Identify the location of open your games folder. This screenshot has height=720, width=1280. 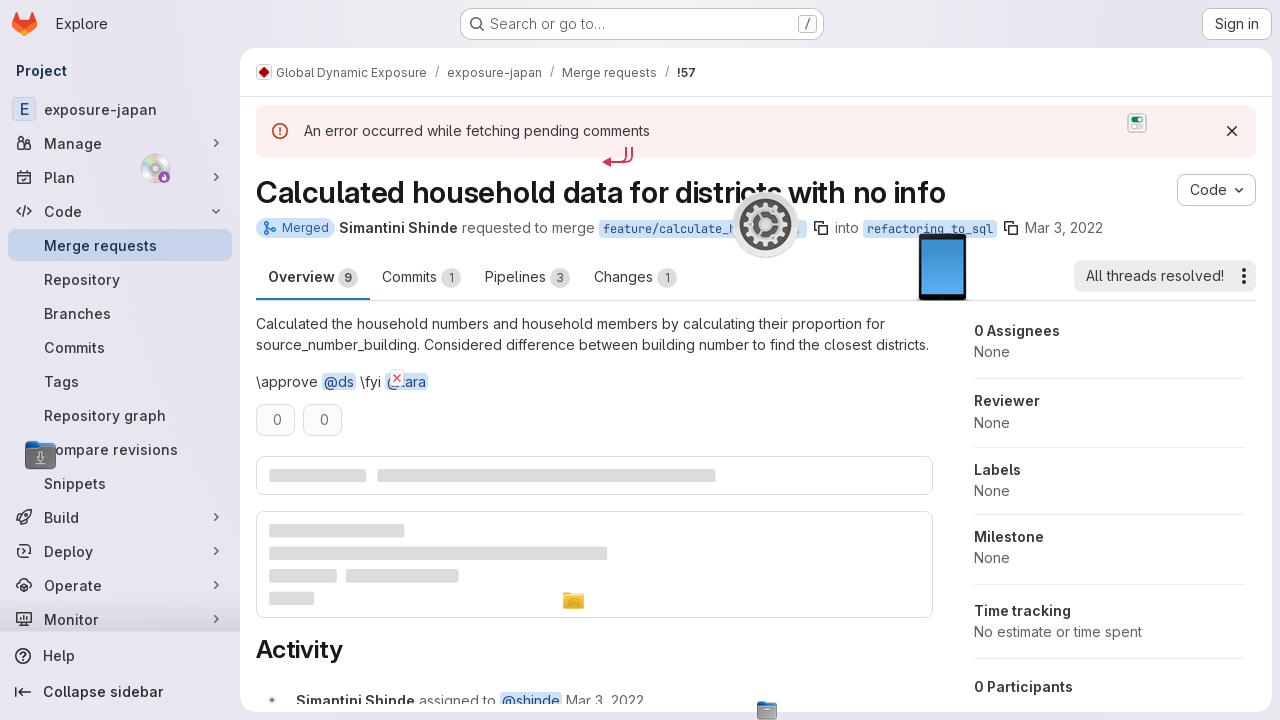
(573, 600).